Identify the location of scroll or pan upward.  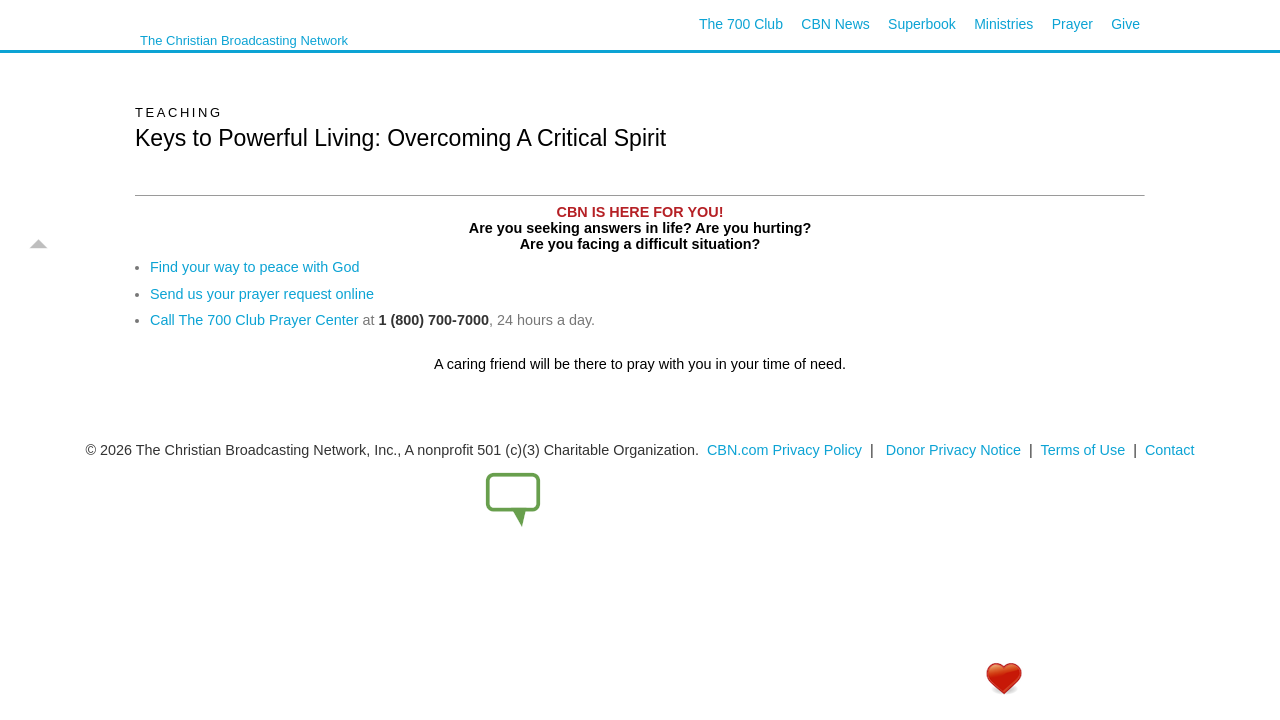
(38, 244).